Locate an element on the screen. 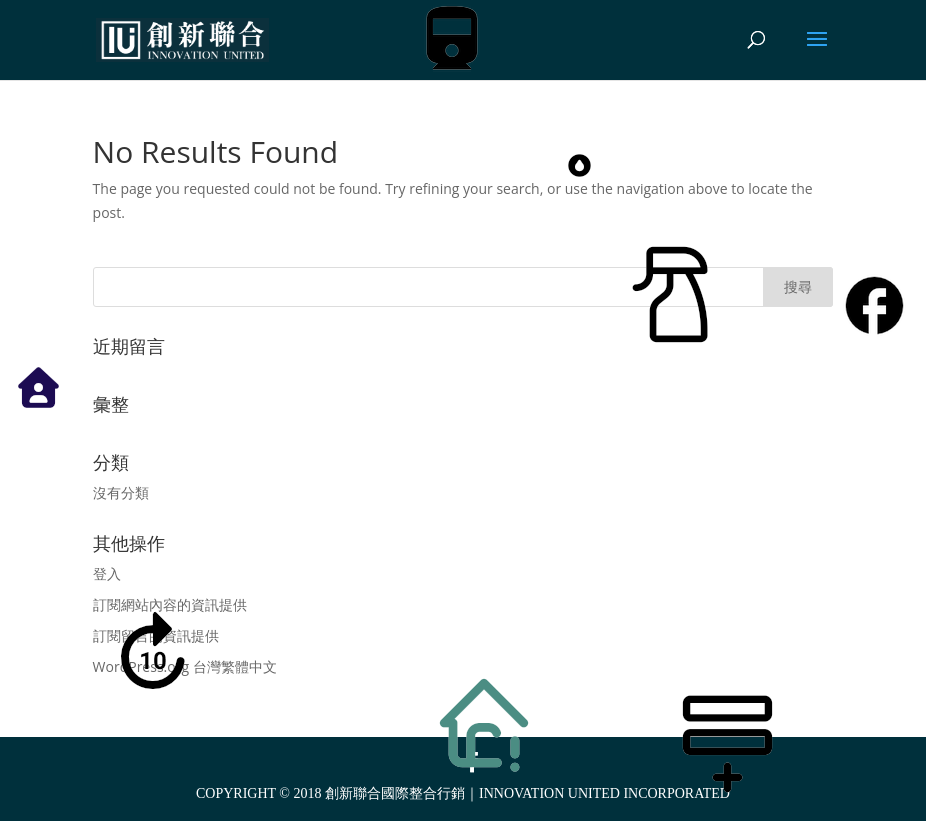 The image size is (926, 821). open facebook app is located at coordinates (874, 305).